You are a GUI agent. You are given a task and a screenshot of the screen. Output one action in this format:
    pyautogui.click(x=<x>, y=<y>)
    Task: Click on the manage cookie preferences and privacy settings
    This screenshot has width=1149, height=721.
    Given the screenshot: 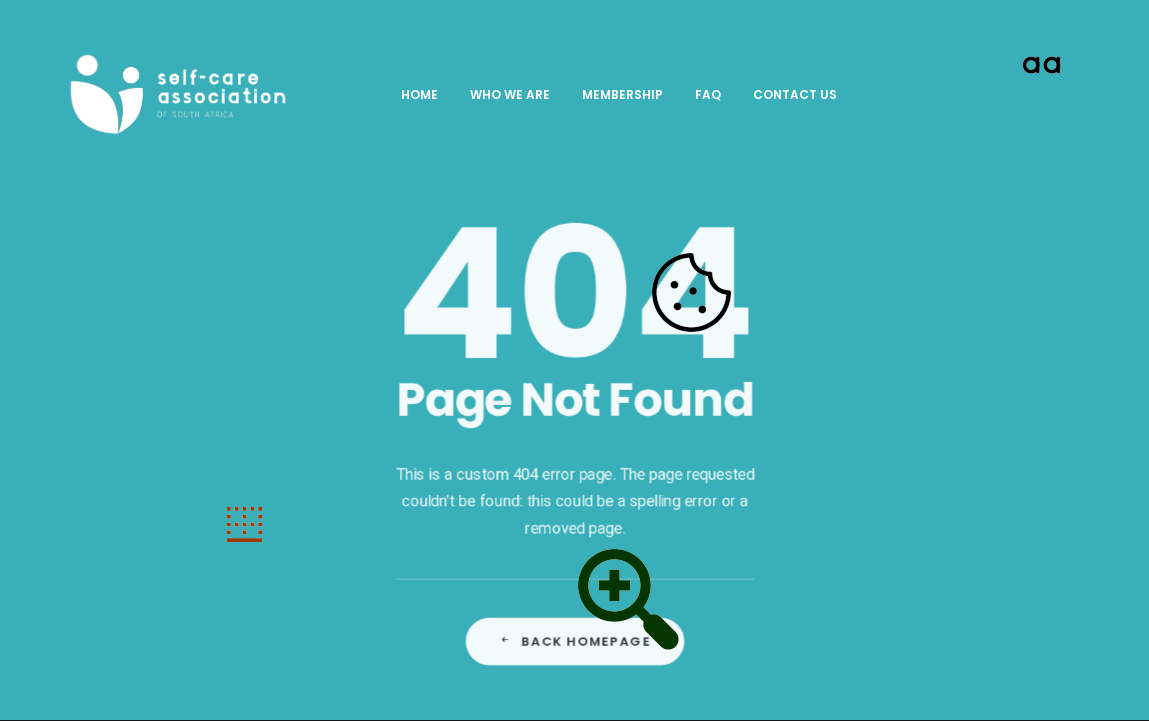 What is the action you would take?
    pyautogui.click(x=691, y=292)
    